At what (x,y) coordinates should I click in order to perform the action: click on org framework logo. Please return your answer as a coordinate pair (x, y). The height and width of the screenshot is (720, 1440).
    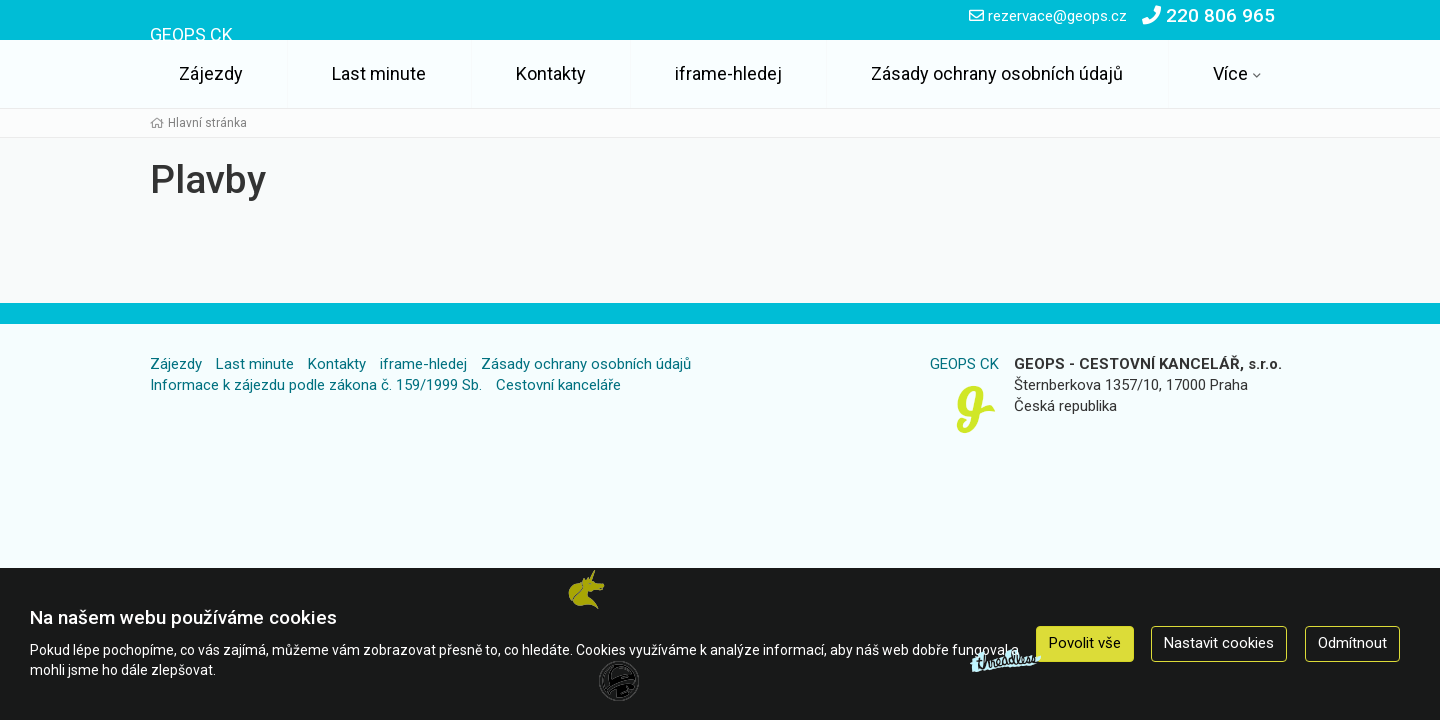
    Looking at the image, I should click on (586, 589).